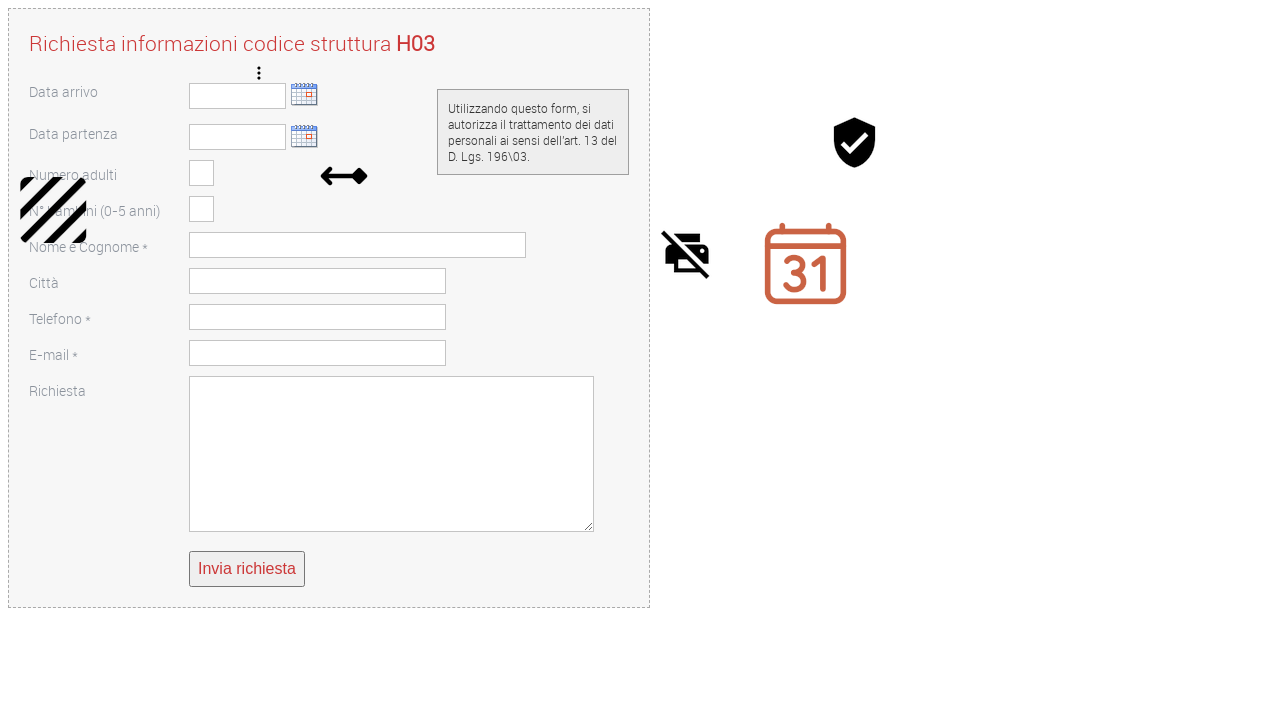 This screenshot has height=720, width=1280. What do you see at coordinates (854, 142) in the screenshot?
I see `indicates a verified or trusted user account` at bounding box center [854, 142].